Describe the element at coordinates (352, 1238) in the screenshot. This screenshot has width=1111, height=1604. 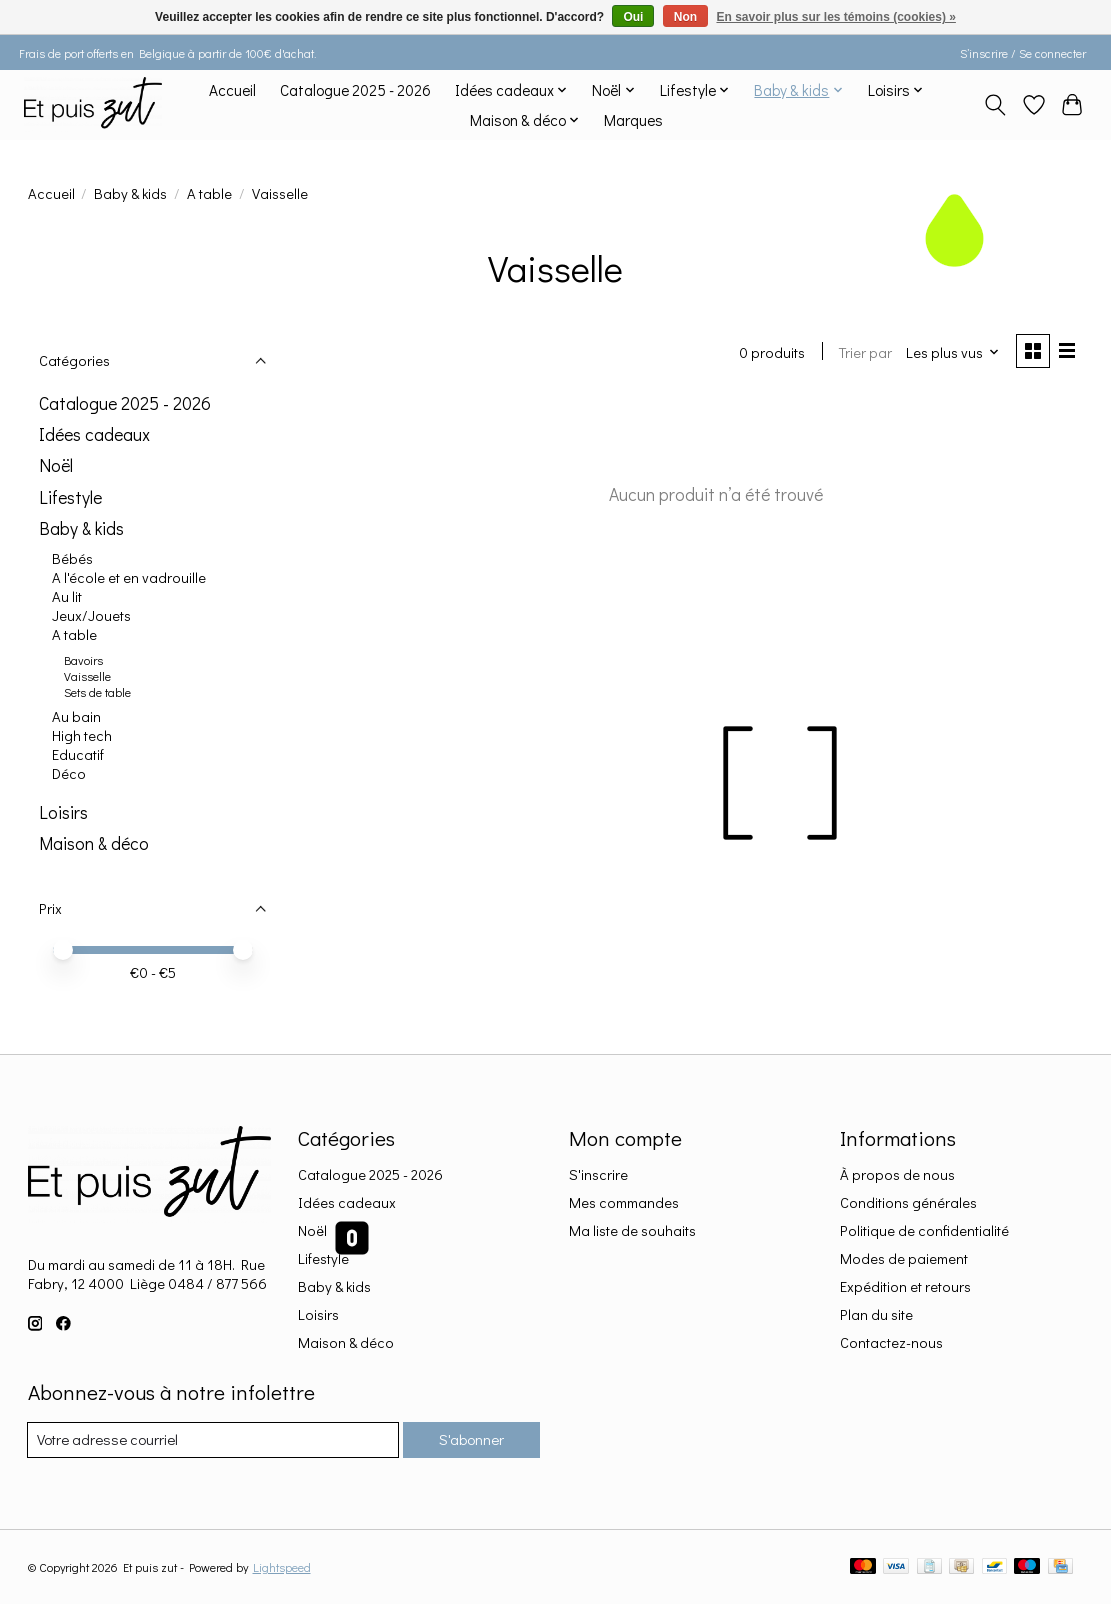
I see `indicates zero items or empty count` at that location.